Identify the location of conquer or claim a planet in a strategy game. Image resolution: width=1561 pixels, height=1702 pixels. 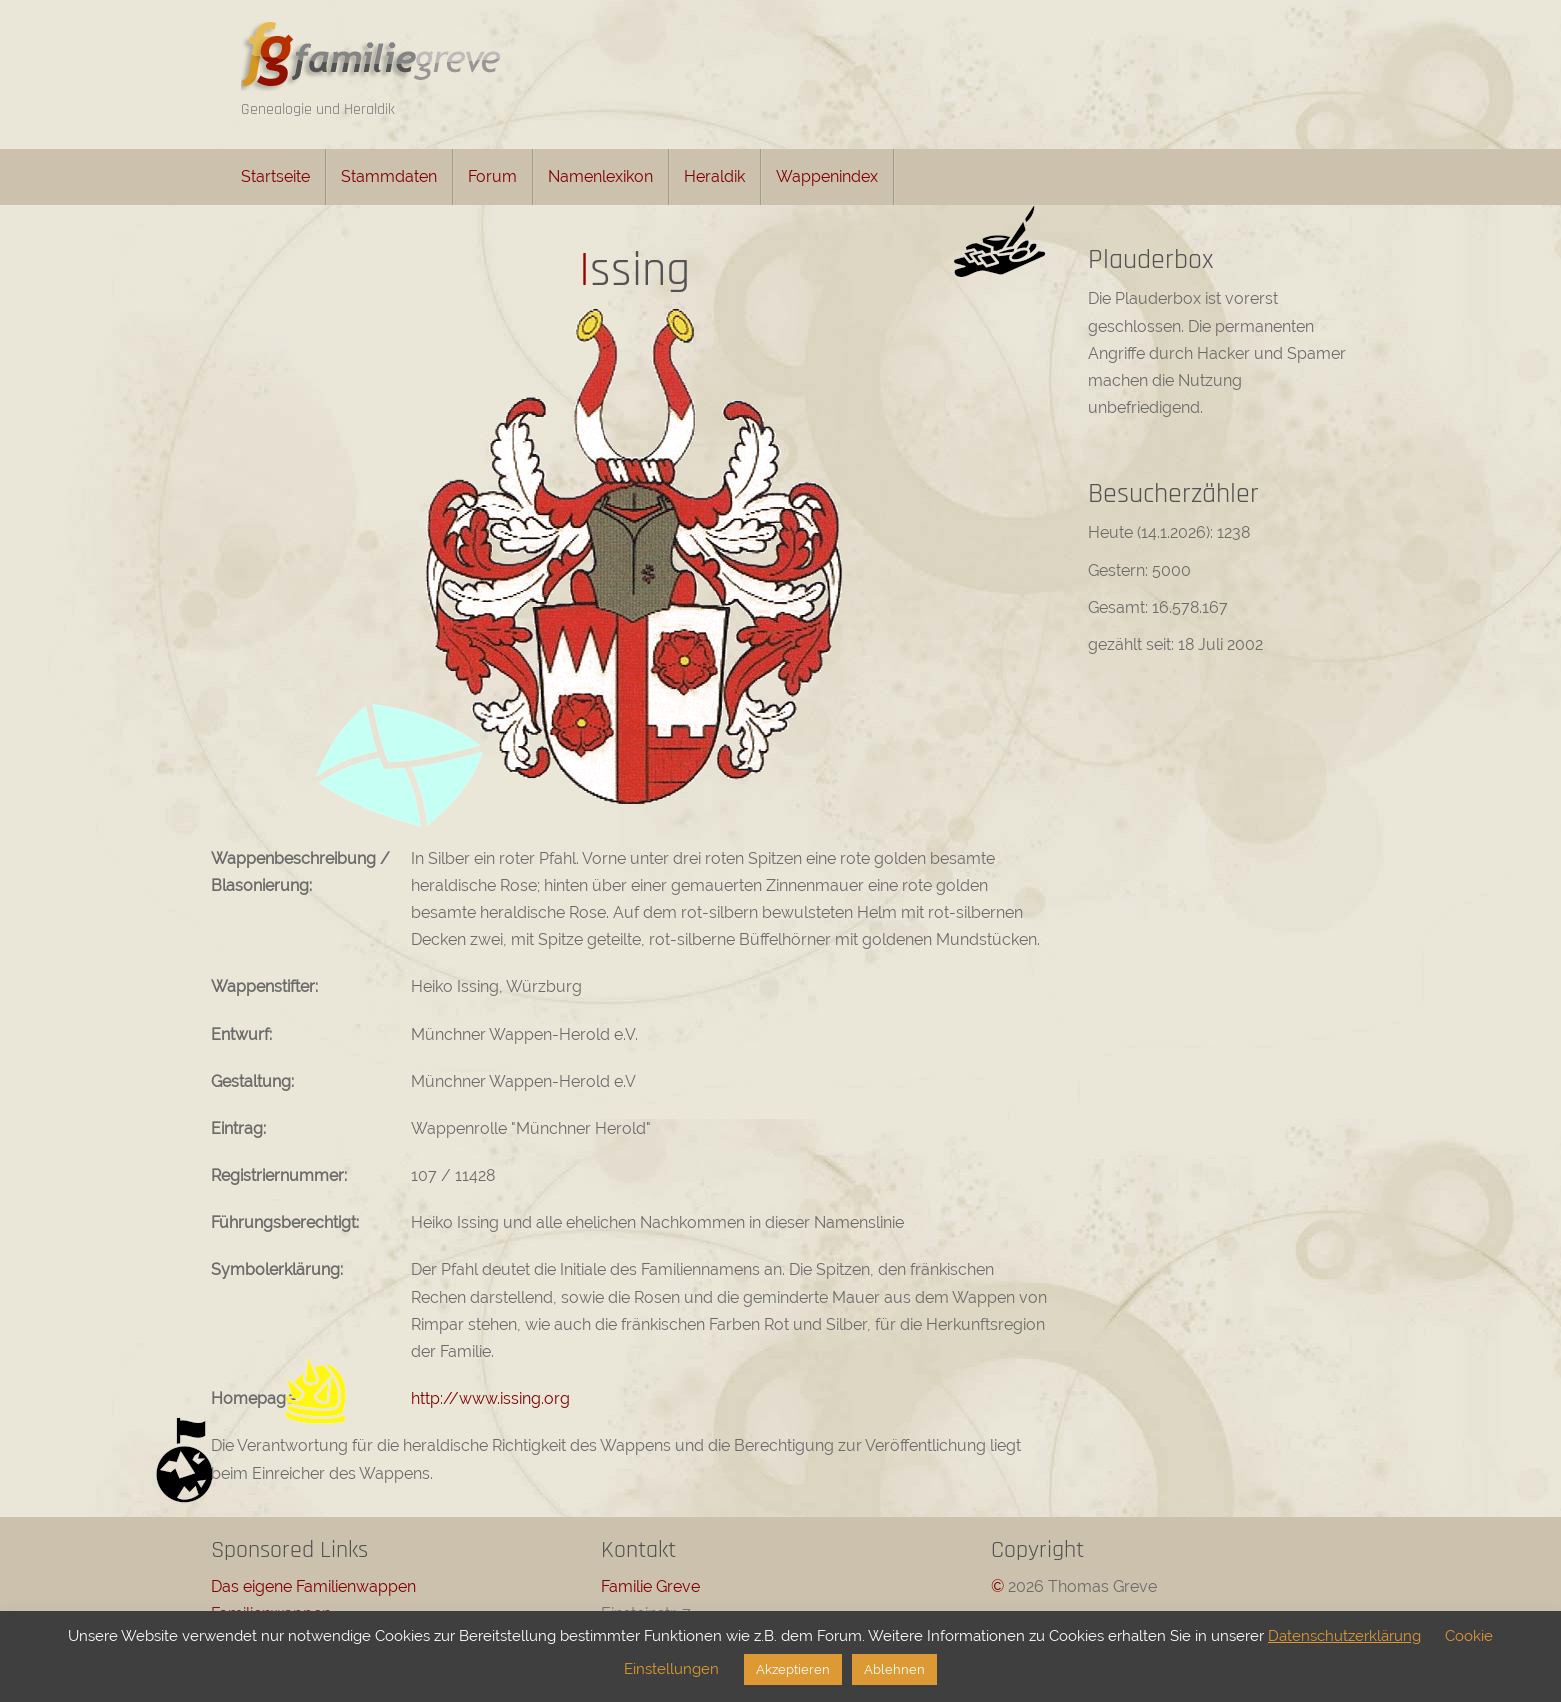
(184, 1459).